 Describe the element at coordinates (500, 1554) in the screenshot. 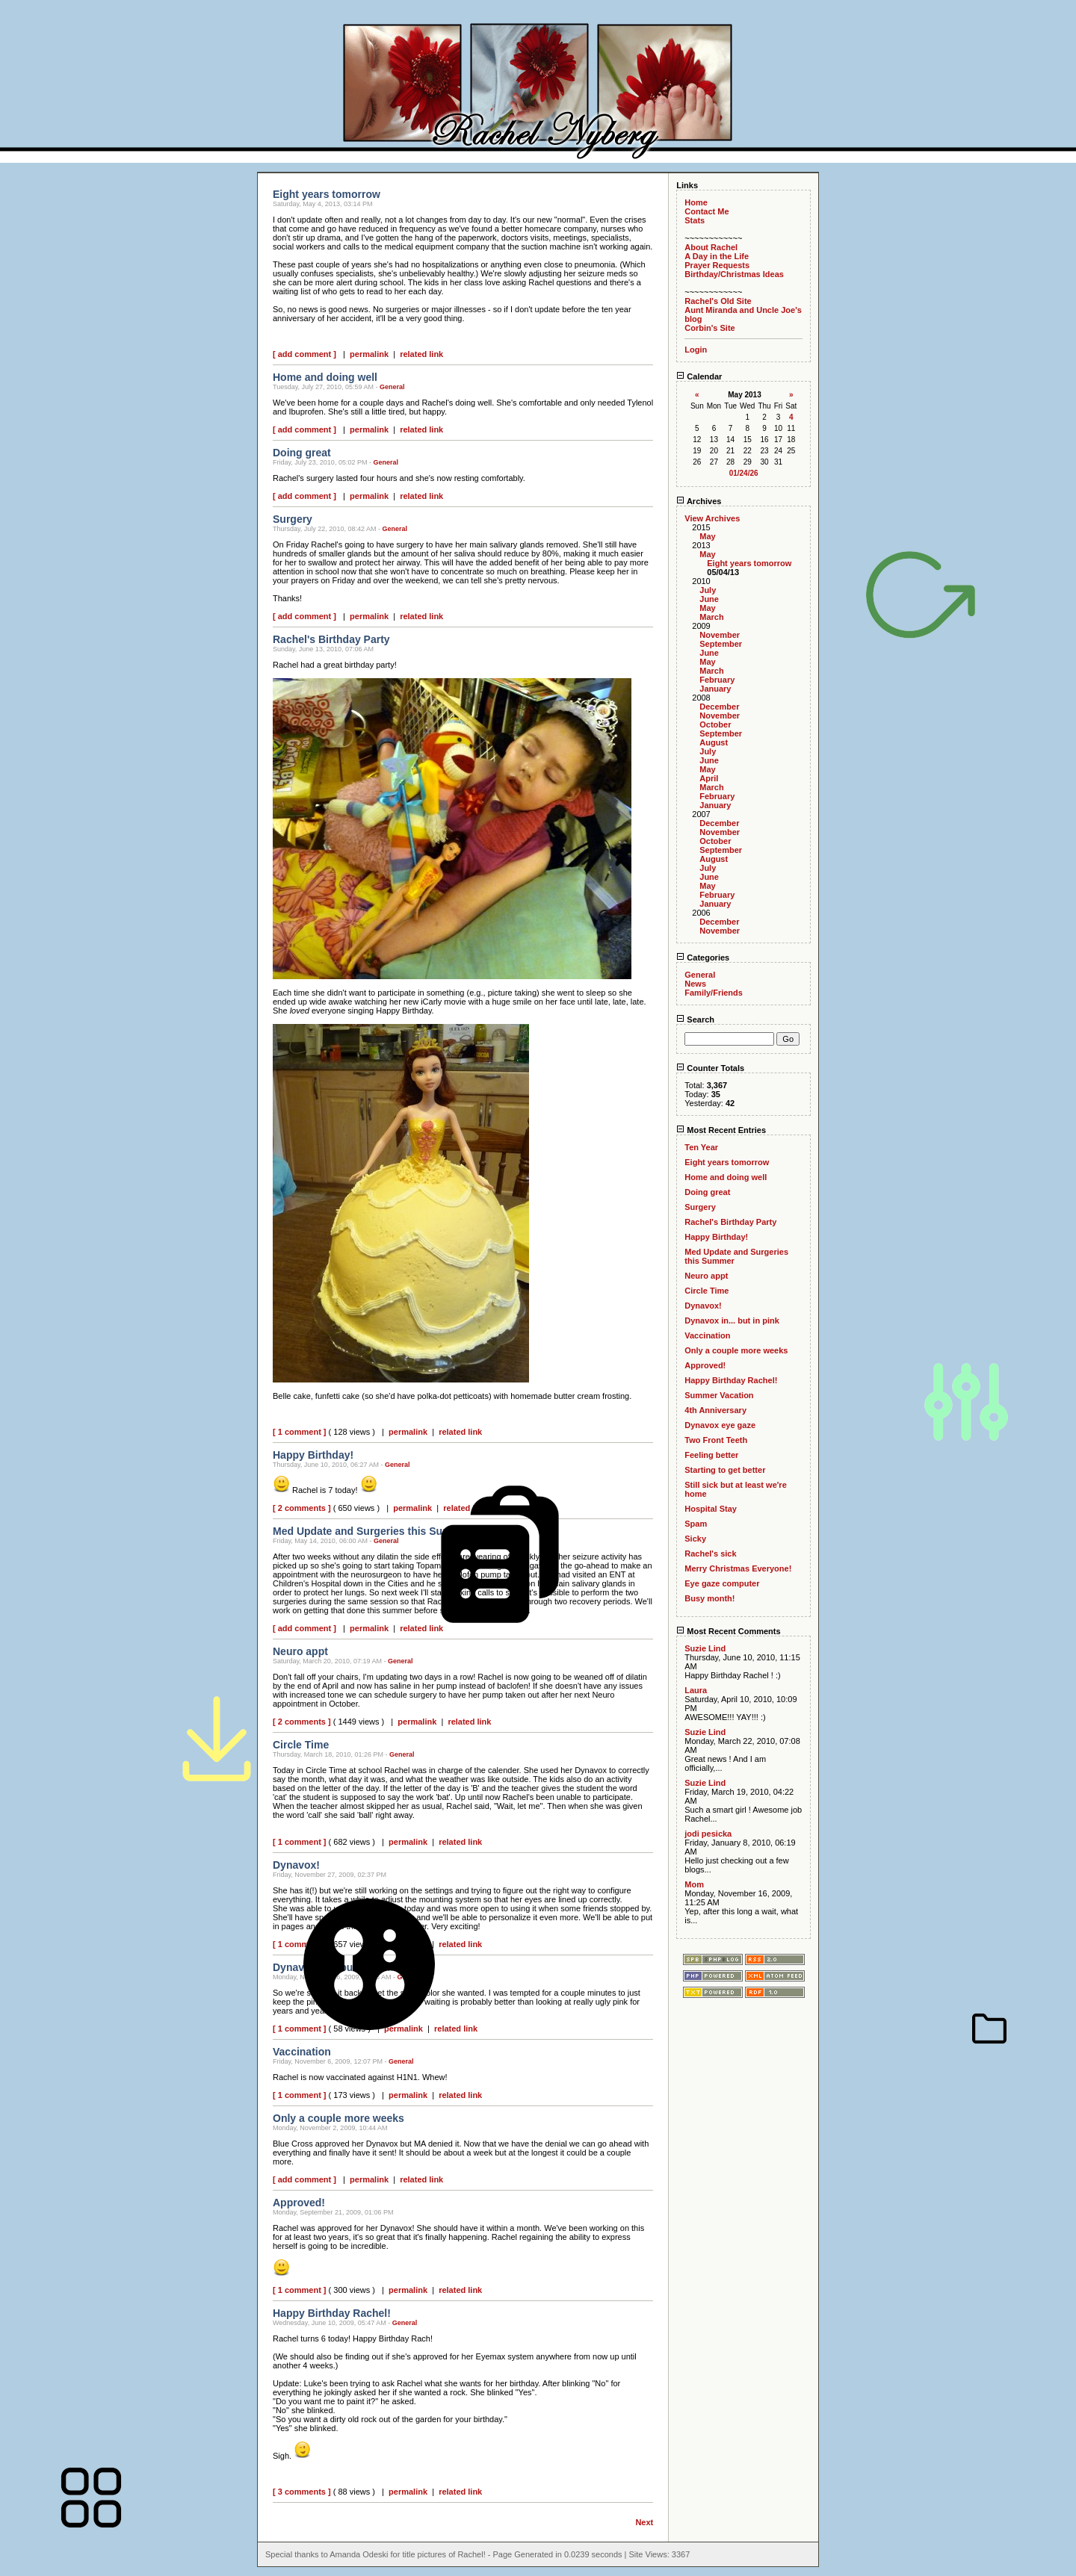

I see `view clipboard with list items` at that location.